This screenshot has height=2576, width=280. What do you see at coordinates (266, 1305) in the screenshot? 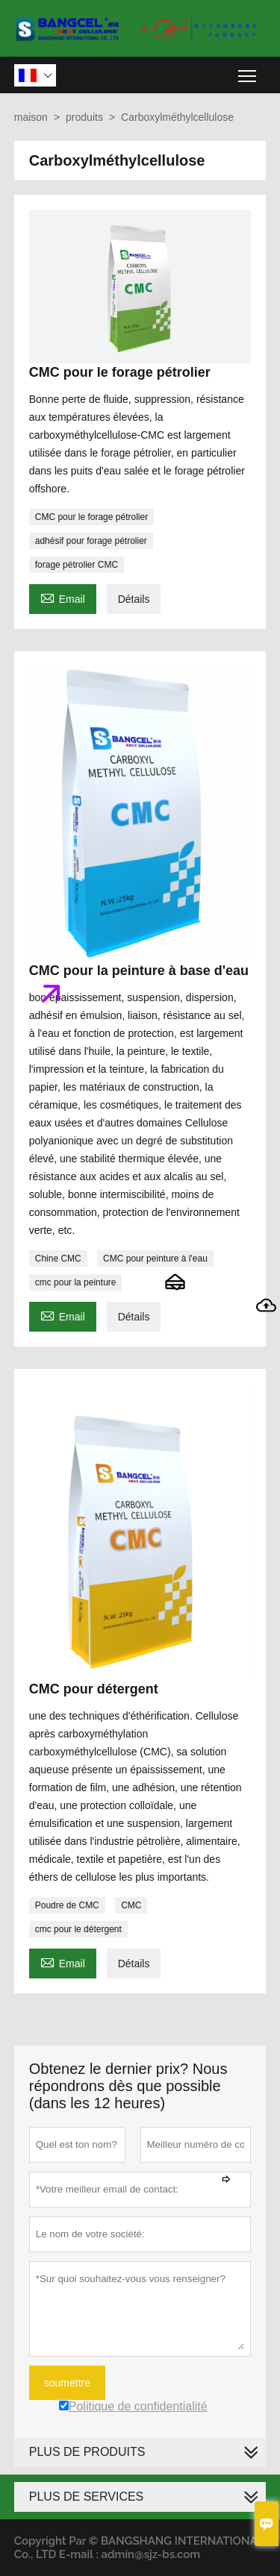
I see `upload file to cloud storage` at bounding box center [266, 1305].